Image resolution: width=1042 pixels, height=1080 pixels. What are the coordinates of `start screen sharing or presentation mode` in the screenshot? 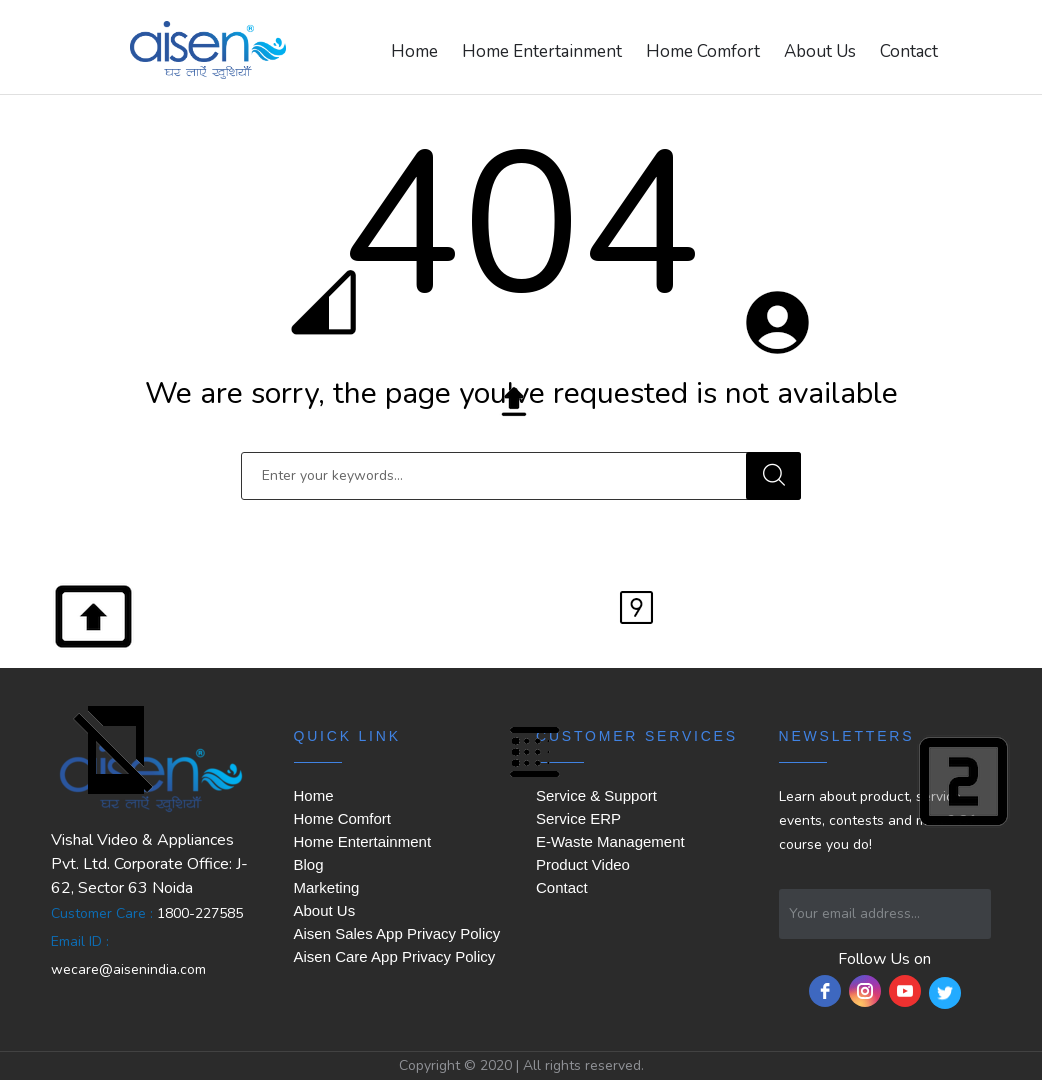 It's located at (93, 616).